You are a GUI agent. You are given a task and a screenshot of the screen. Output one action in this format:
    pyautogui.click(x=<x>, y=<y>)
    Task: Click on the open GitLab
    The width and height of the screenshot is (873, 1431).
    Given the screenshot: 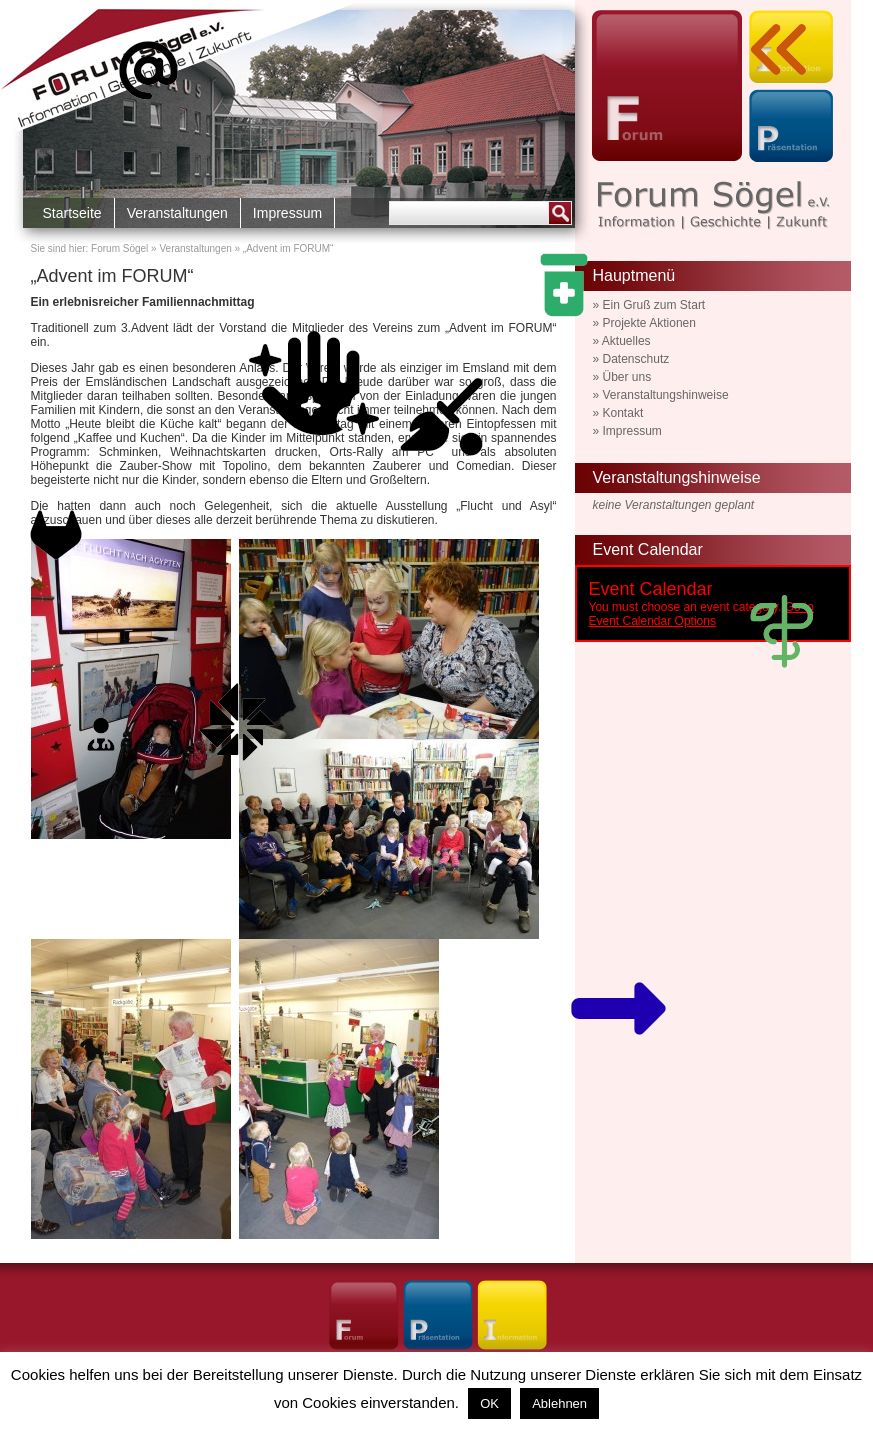 What is the action you would take?
    pyautogui.click(x=56, y=535)
    